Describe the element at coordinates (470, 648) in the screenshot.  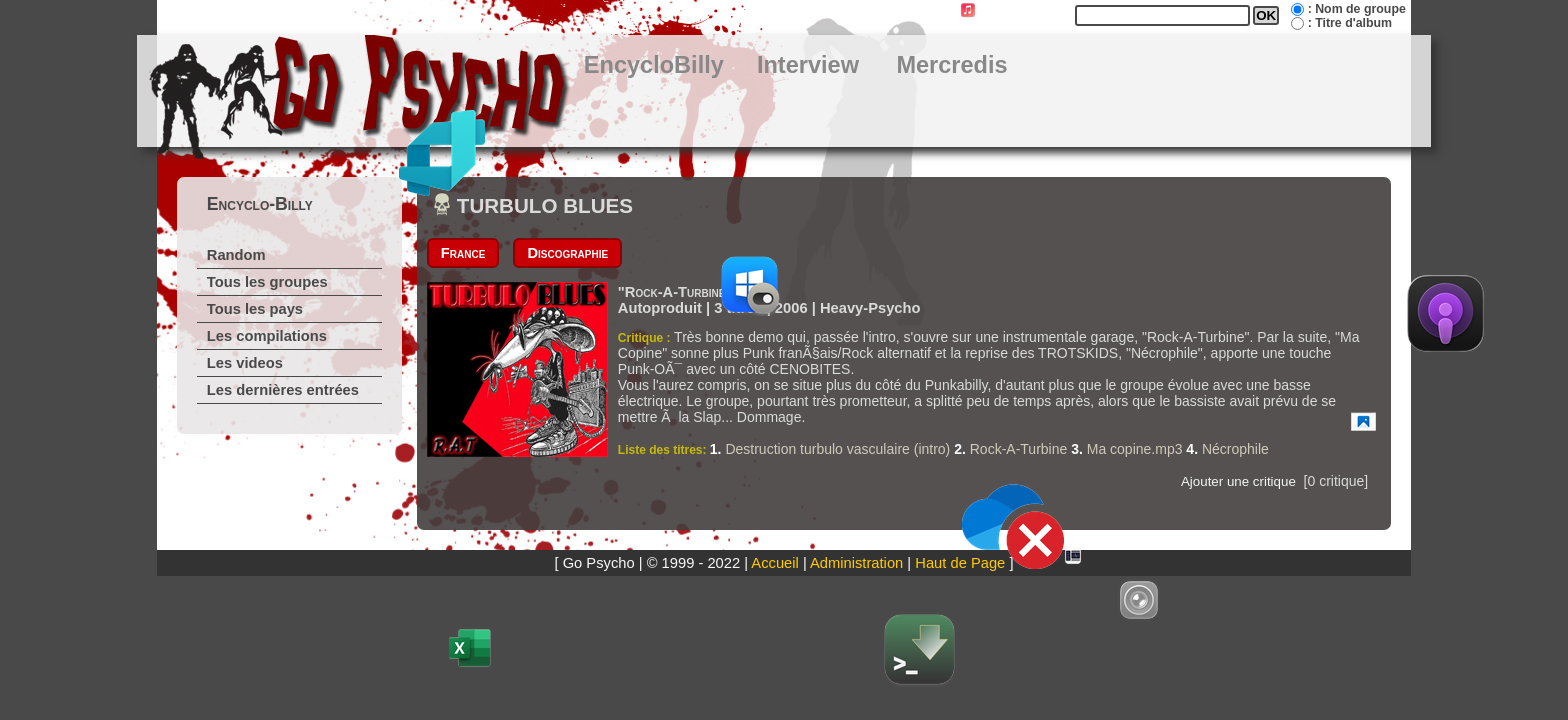
I see `open Microsoft Excel` at that location.